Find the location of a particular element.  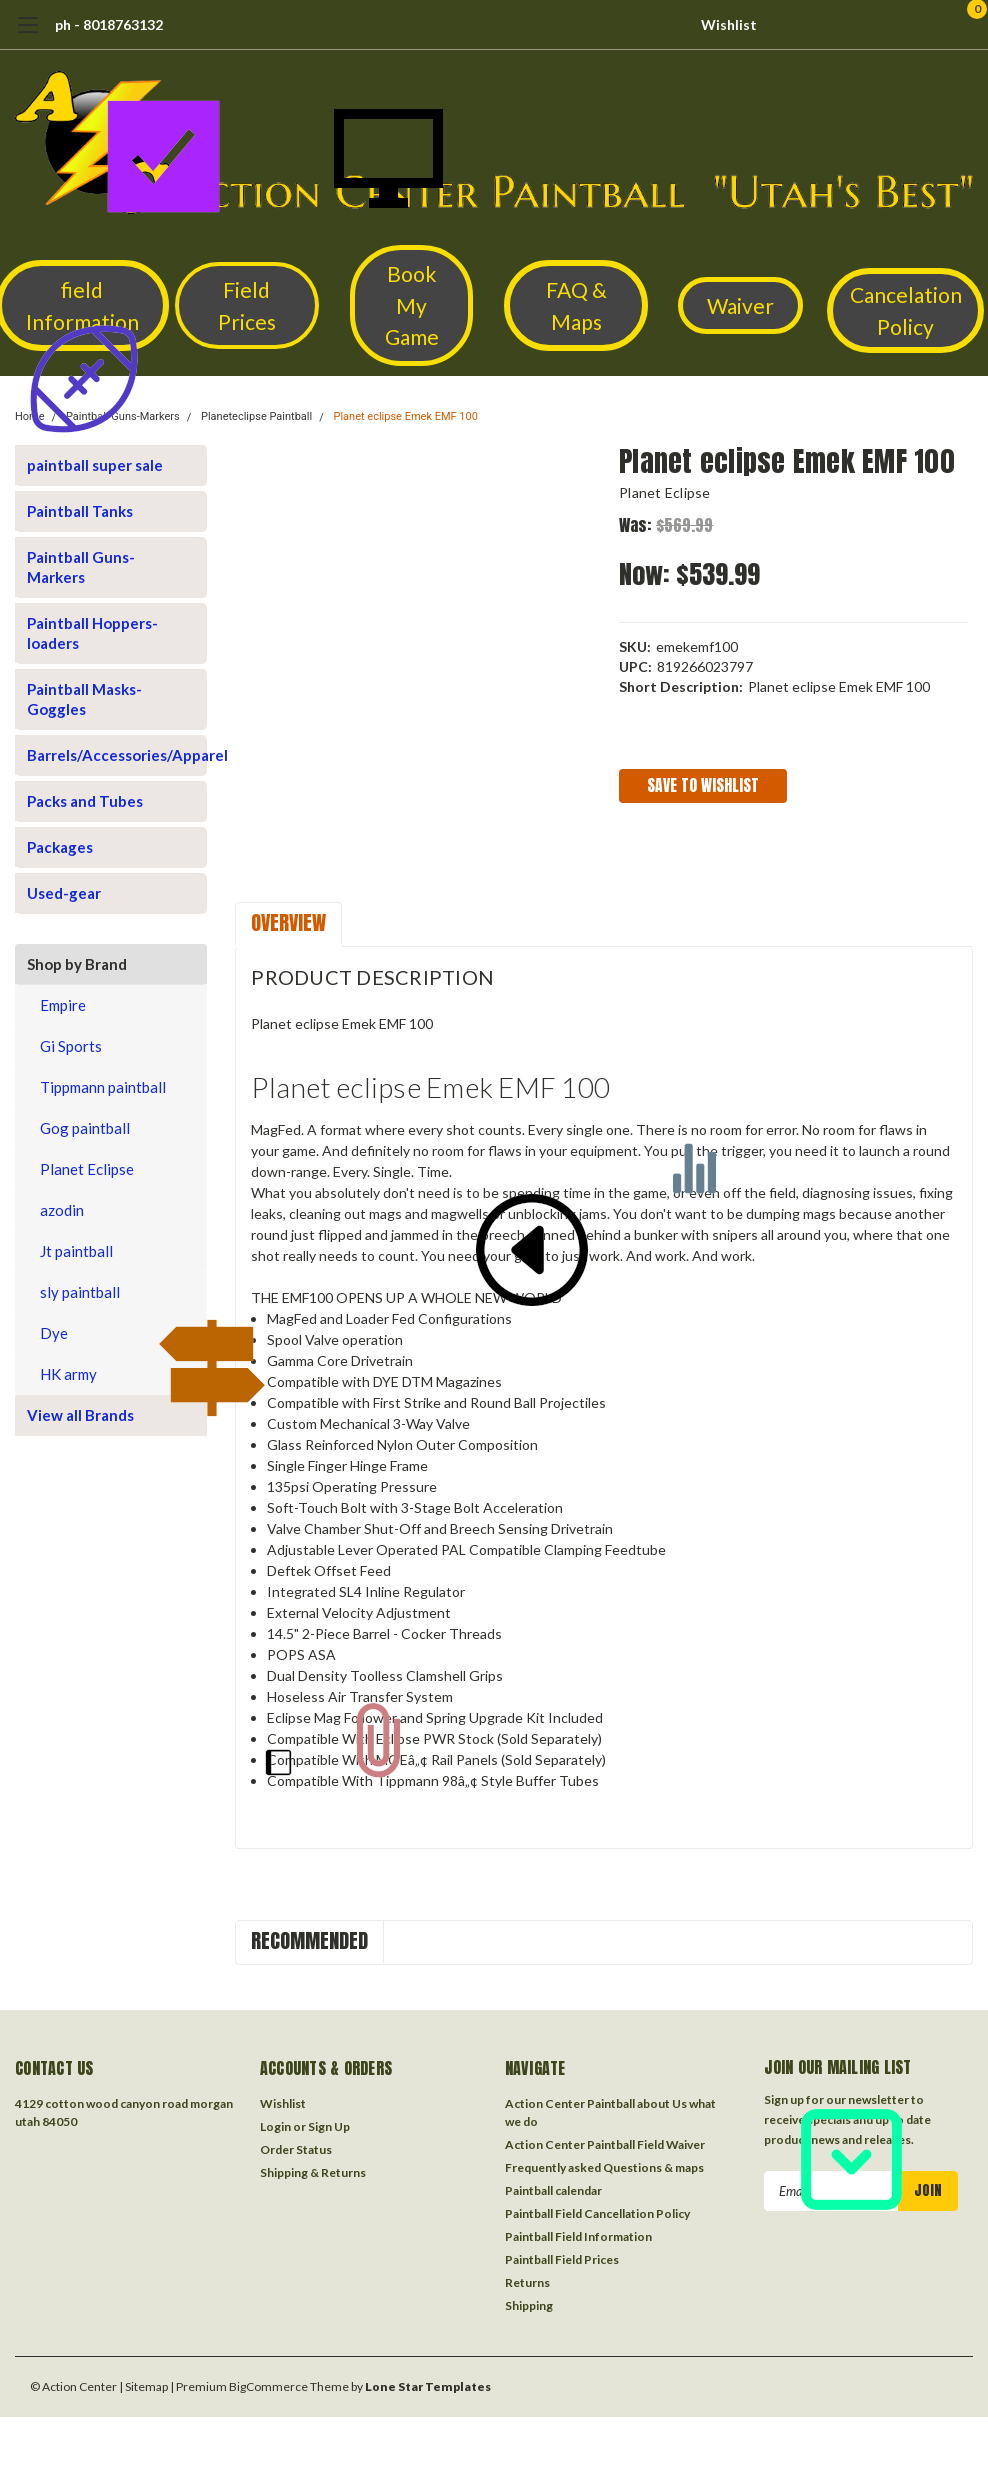

switch to desktop view is located at coordinates (388, 158).